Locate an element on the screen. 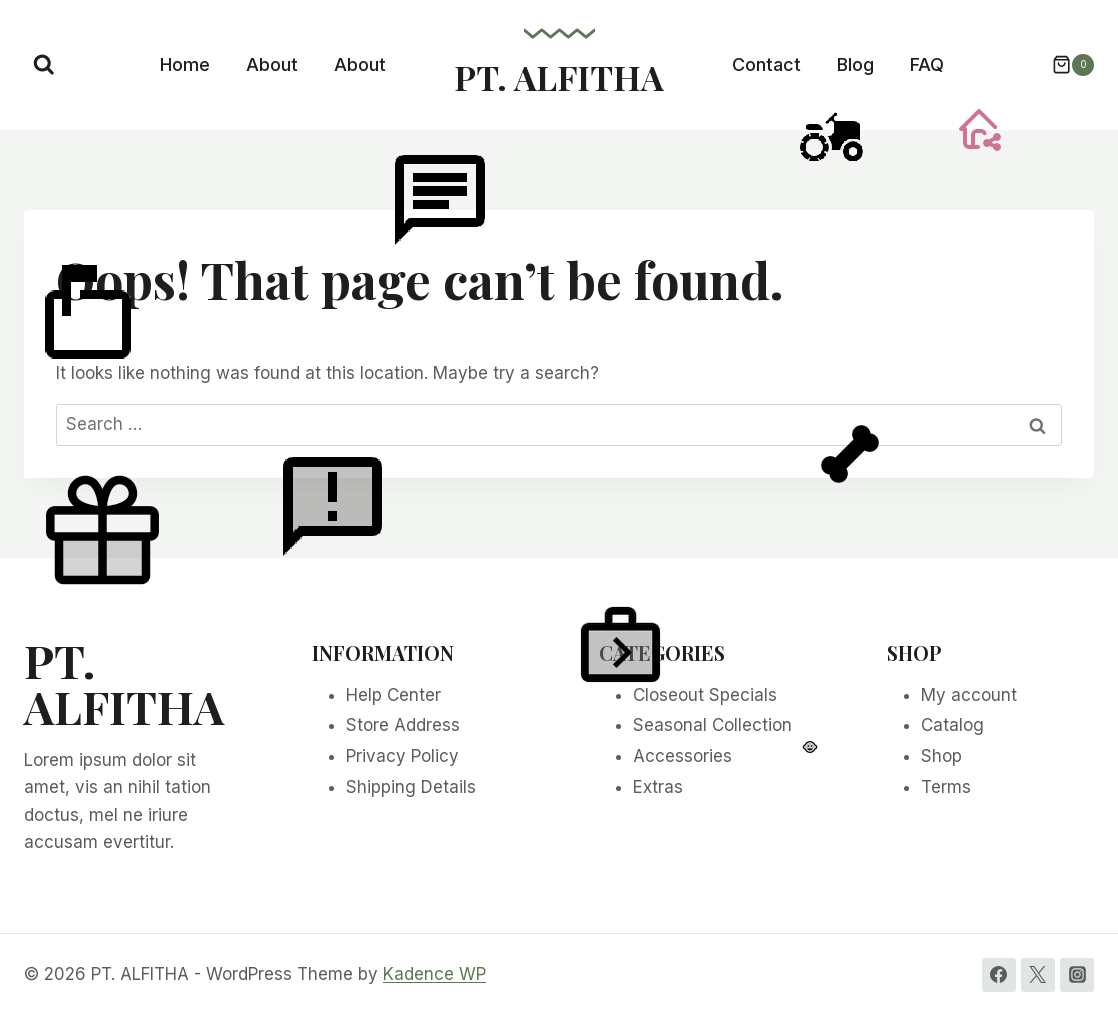 The image size is (1118, 1015). schedule task for next week is located at coordinates (620, 642).